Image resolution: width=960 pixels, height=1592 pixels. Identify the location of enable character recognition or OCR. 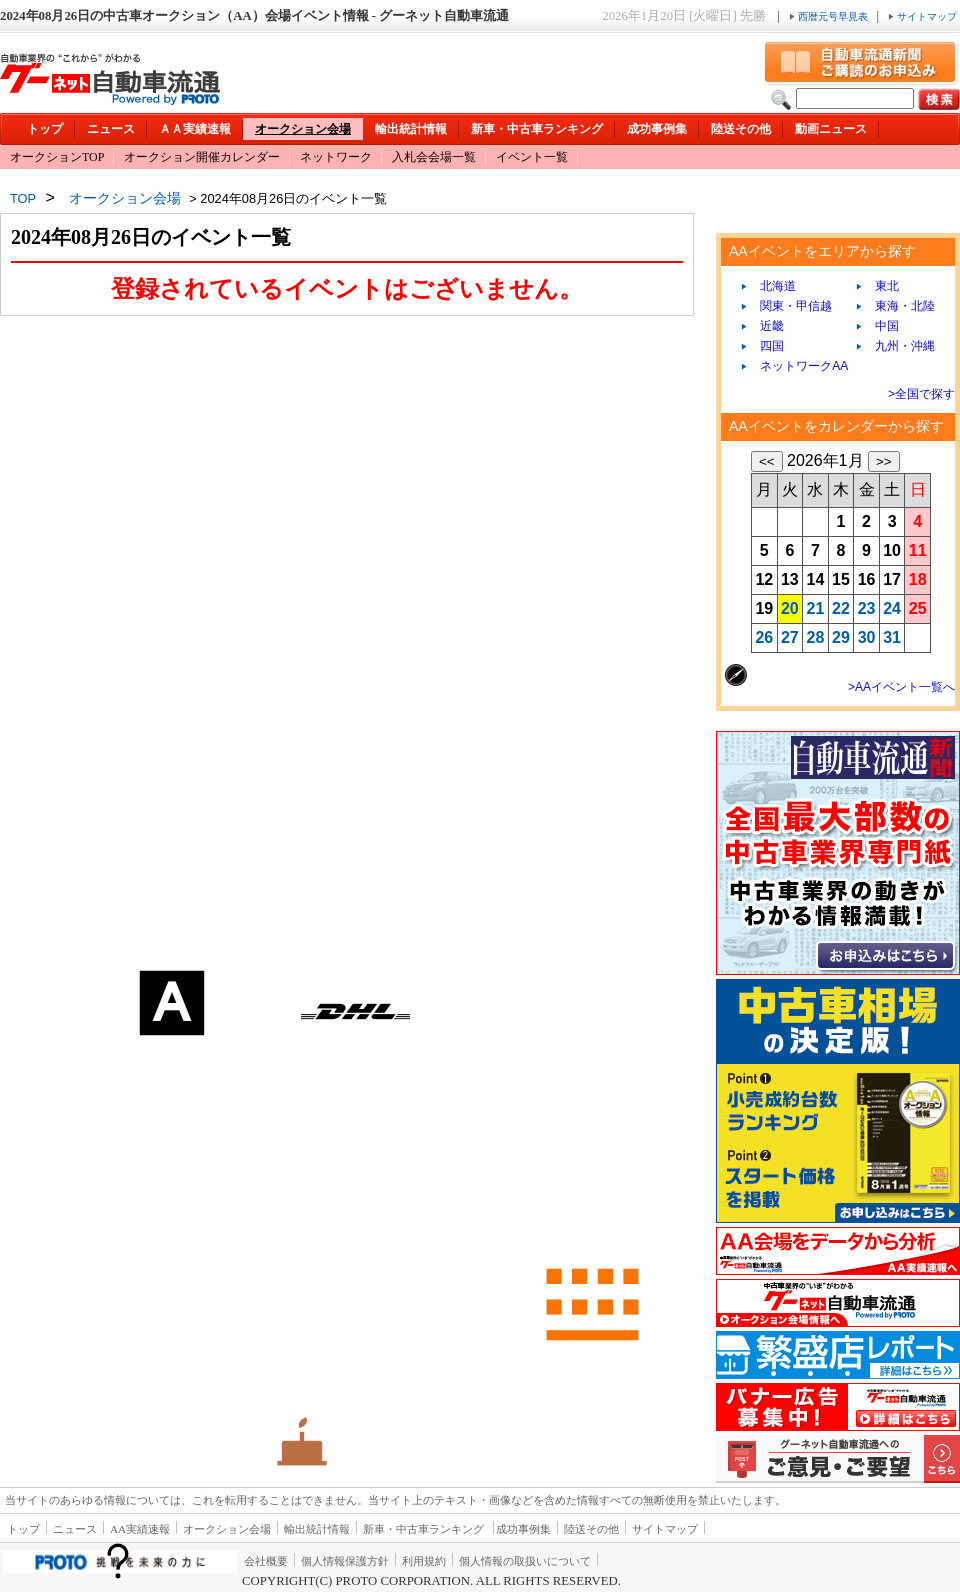
(172, 1003).